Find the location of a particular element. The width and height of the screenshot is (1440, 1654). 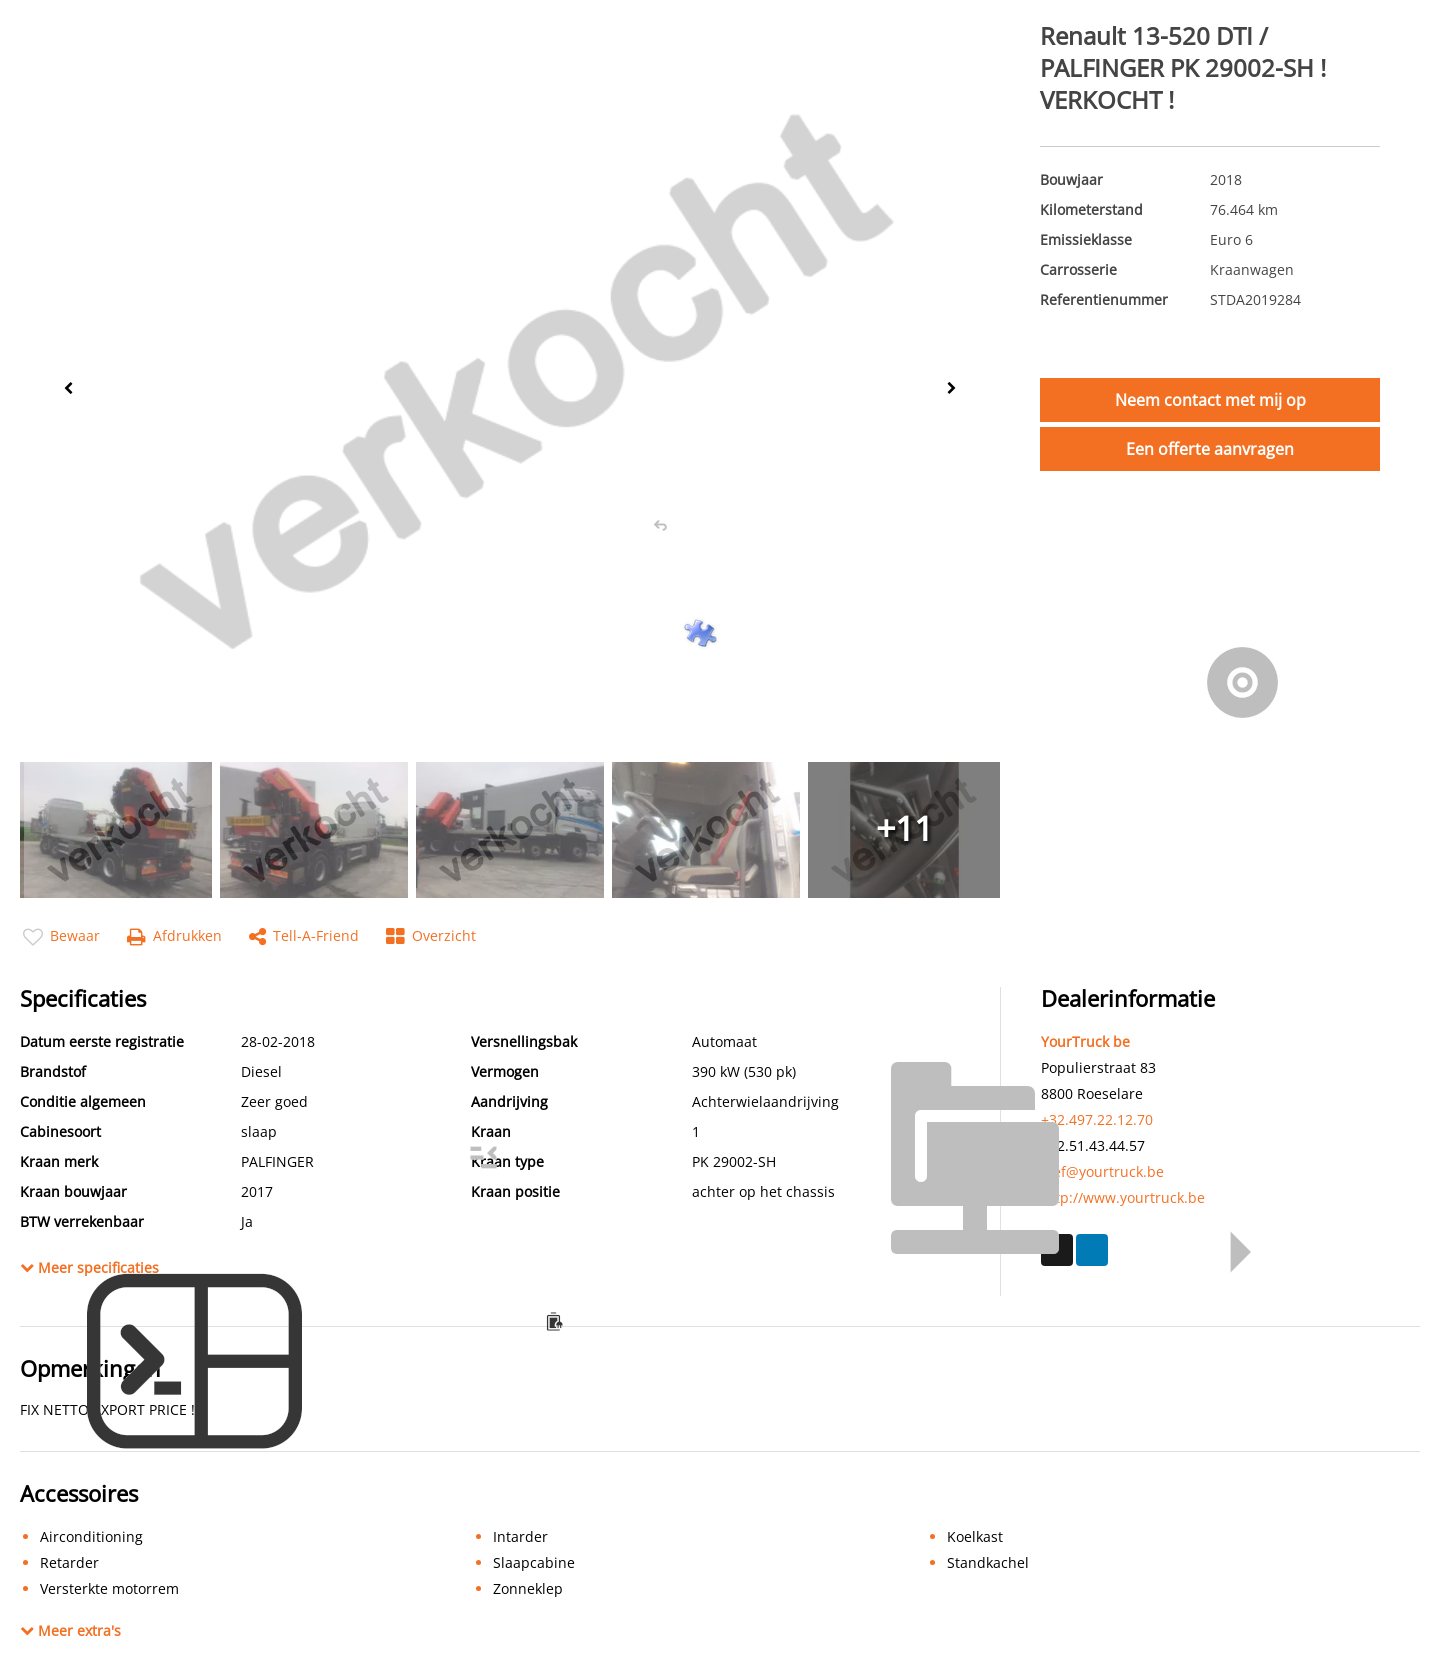

audio CD or optical disc media is located at coordinates (1242, 682).